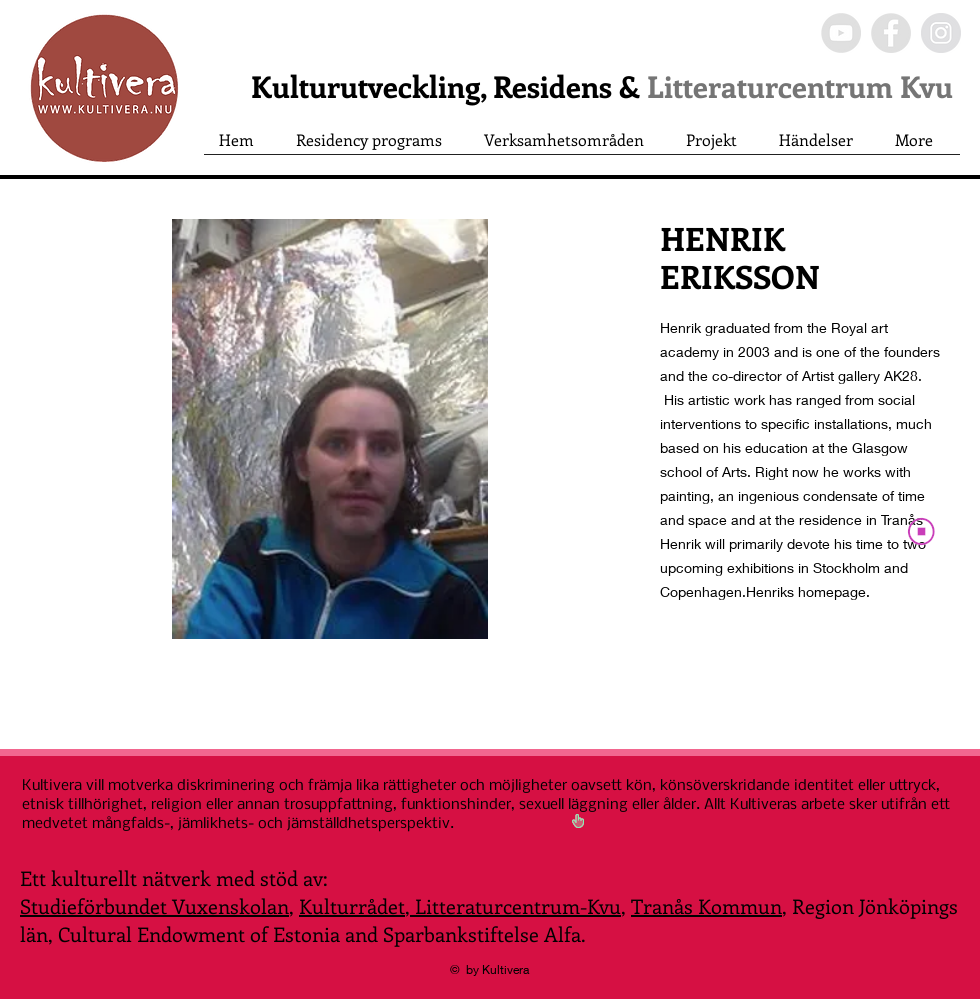  I want to click on stop a running process or task, so click(921, 531).